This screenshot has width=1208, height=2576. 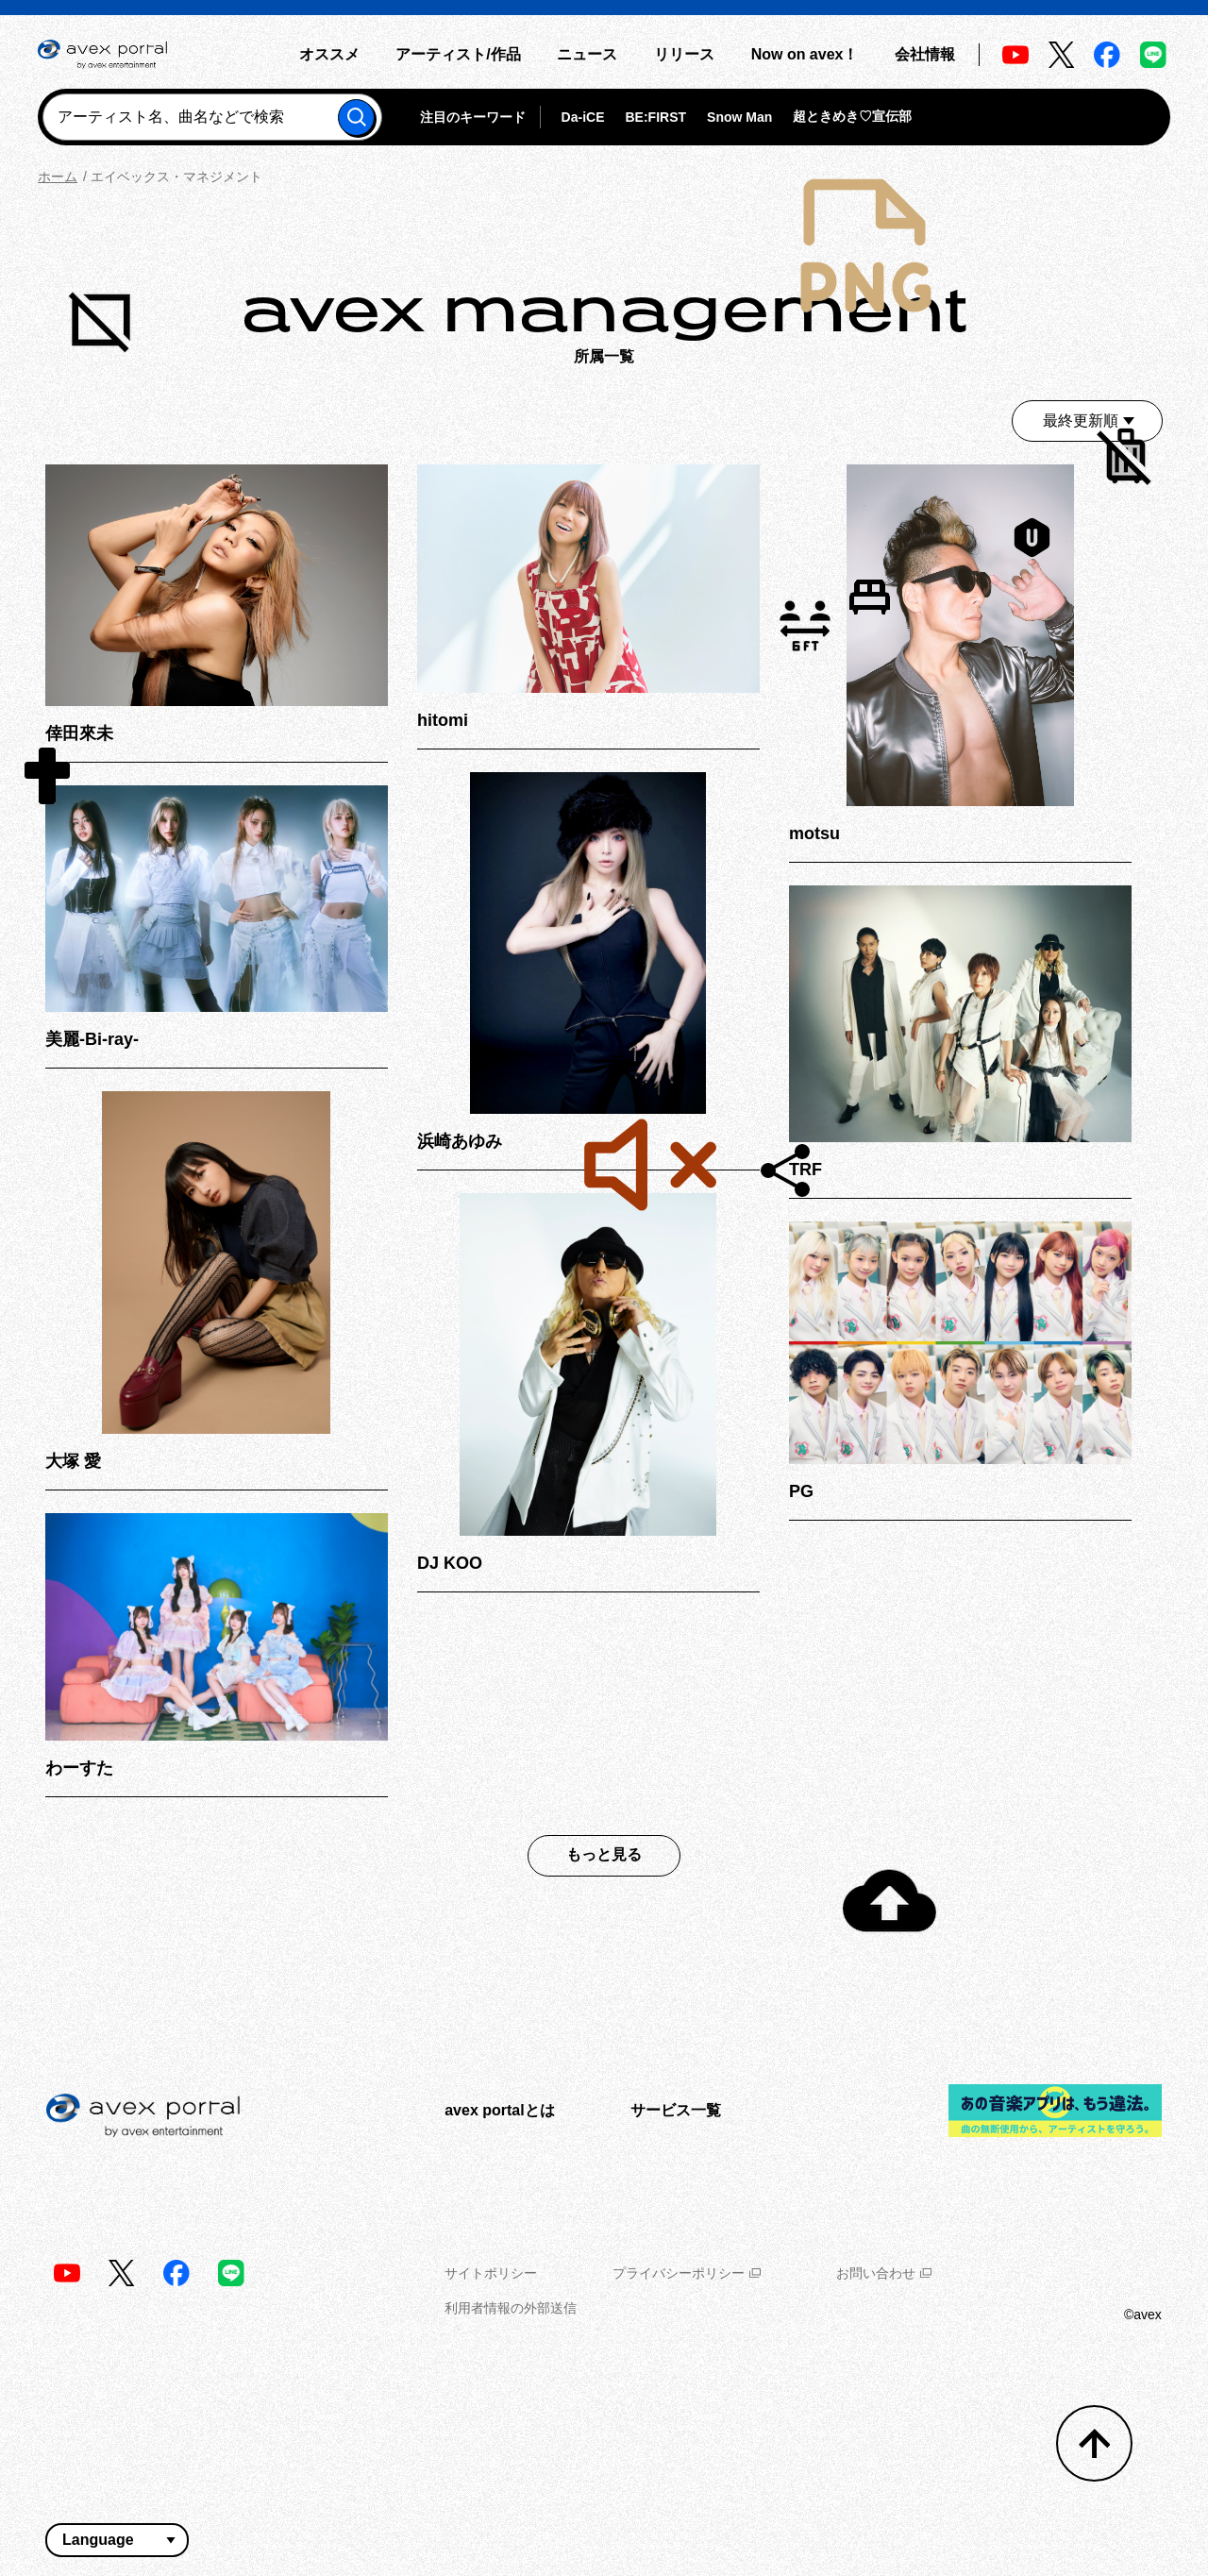 I want to click on indicates social distancing requirement of 6 feet, so click(x=805, y=626).